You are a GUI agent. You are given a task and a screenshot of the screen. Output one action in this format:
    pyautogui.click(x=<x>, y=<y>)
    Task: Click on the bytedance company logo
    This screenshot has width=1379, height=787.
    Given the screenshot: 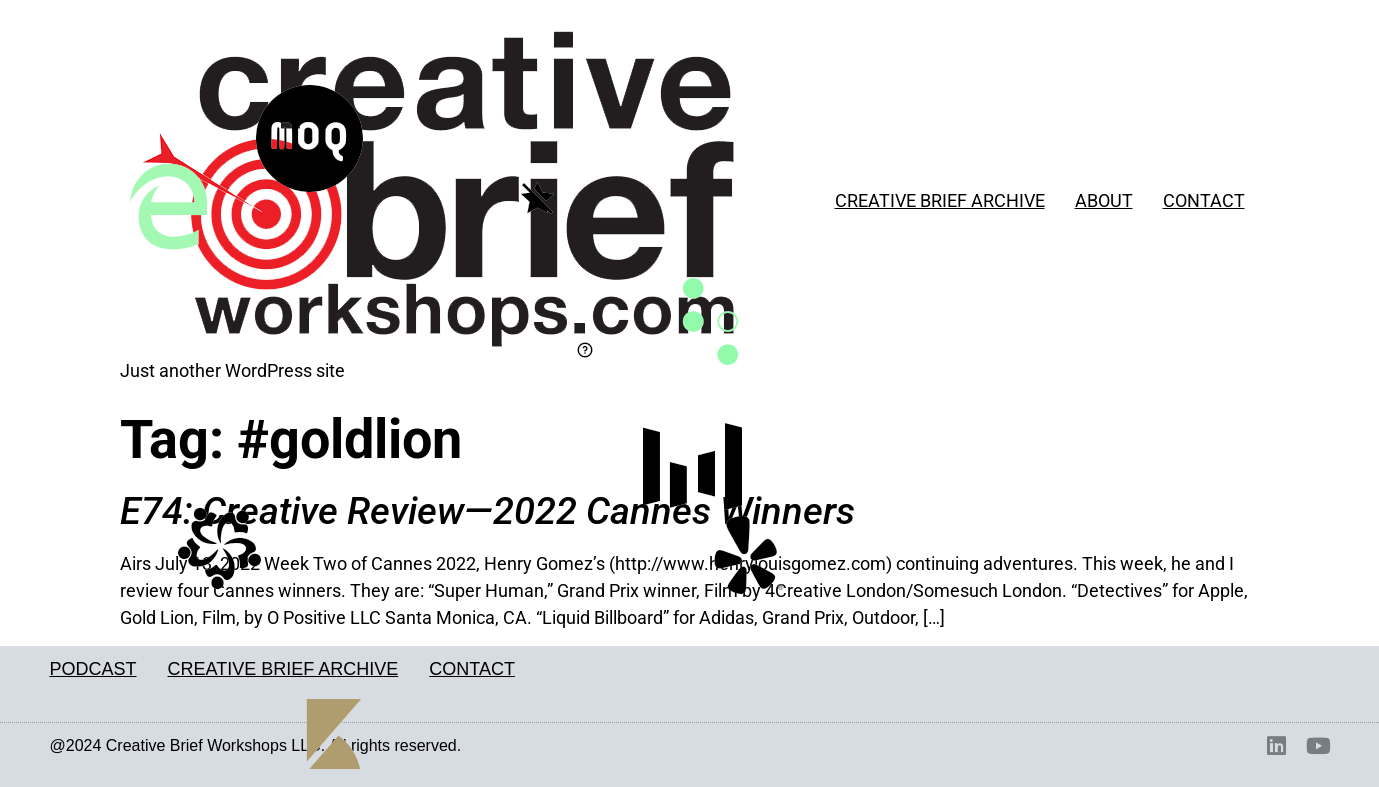 What is the action you would take?
    pyautogui.click(x=692, y=466)
    